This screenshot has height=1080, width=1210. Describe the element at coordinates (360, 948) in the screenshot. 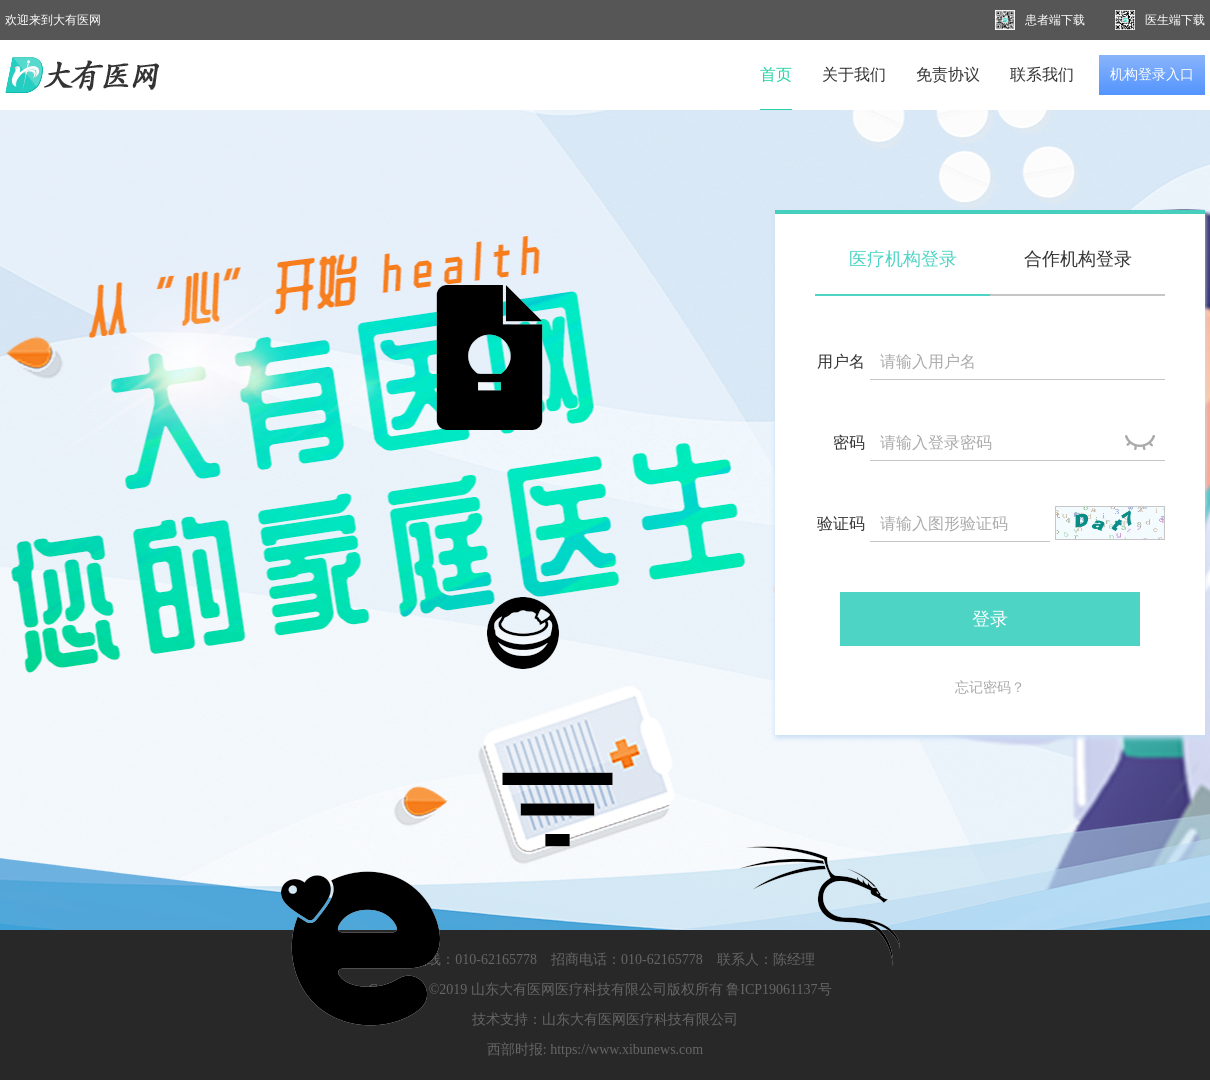

I see `open the ente app` at that location.